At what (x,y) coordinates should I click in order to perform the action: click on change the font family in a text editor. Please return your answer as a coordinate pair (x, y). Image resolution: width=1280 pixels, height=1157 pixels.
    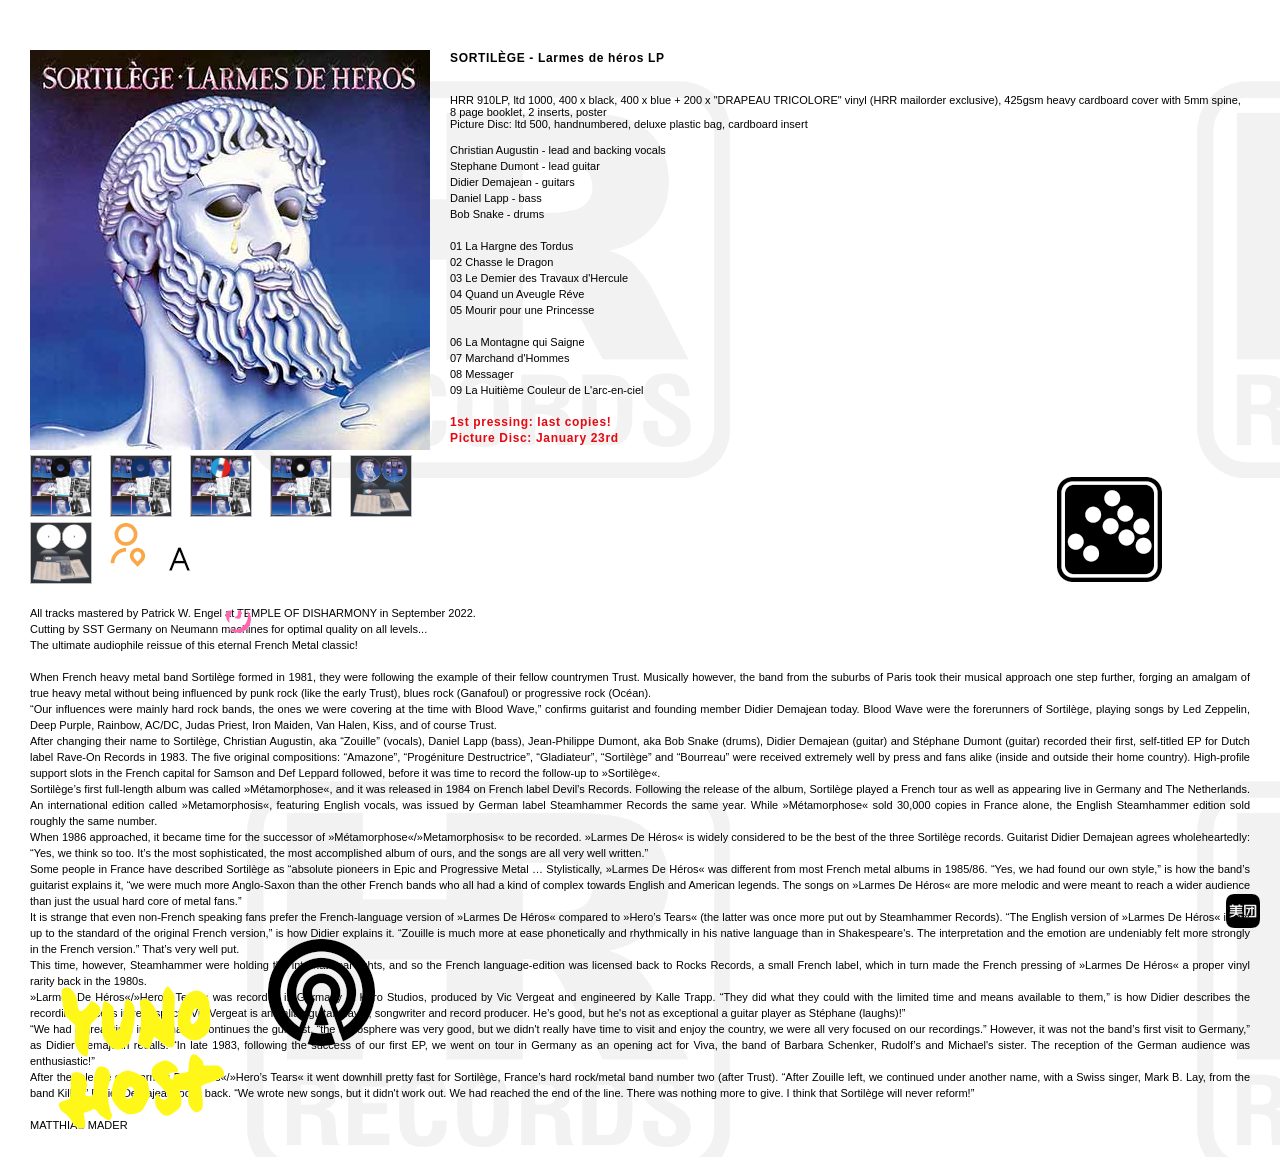
    Looking at the image, I should click on (179, 558).